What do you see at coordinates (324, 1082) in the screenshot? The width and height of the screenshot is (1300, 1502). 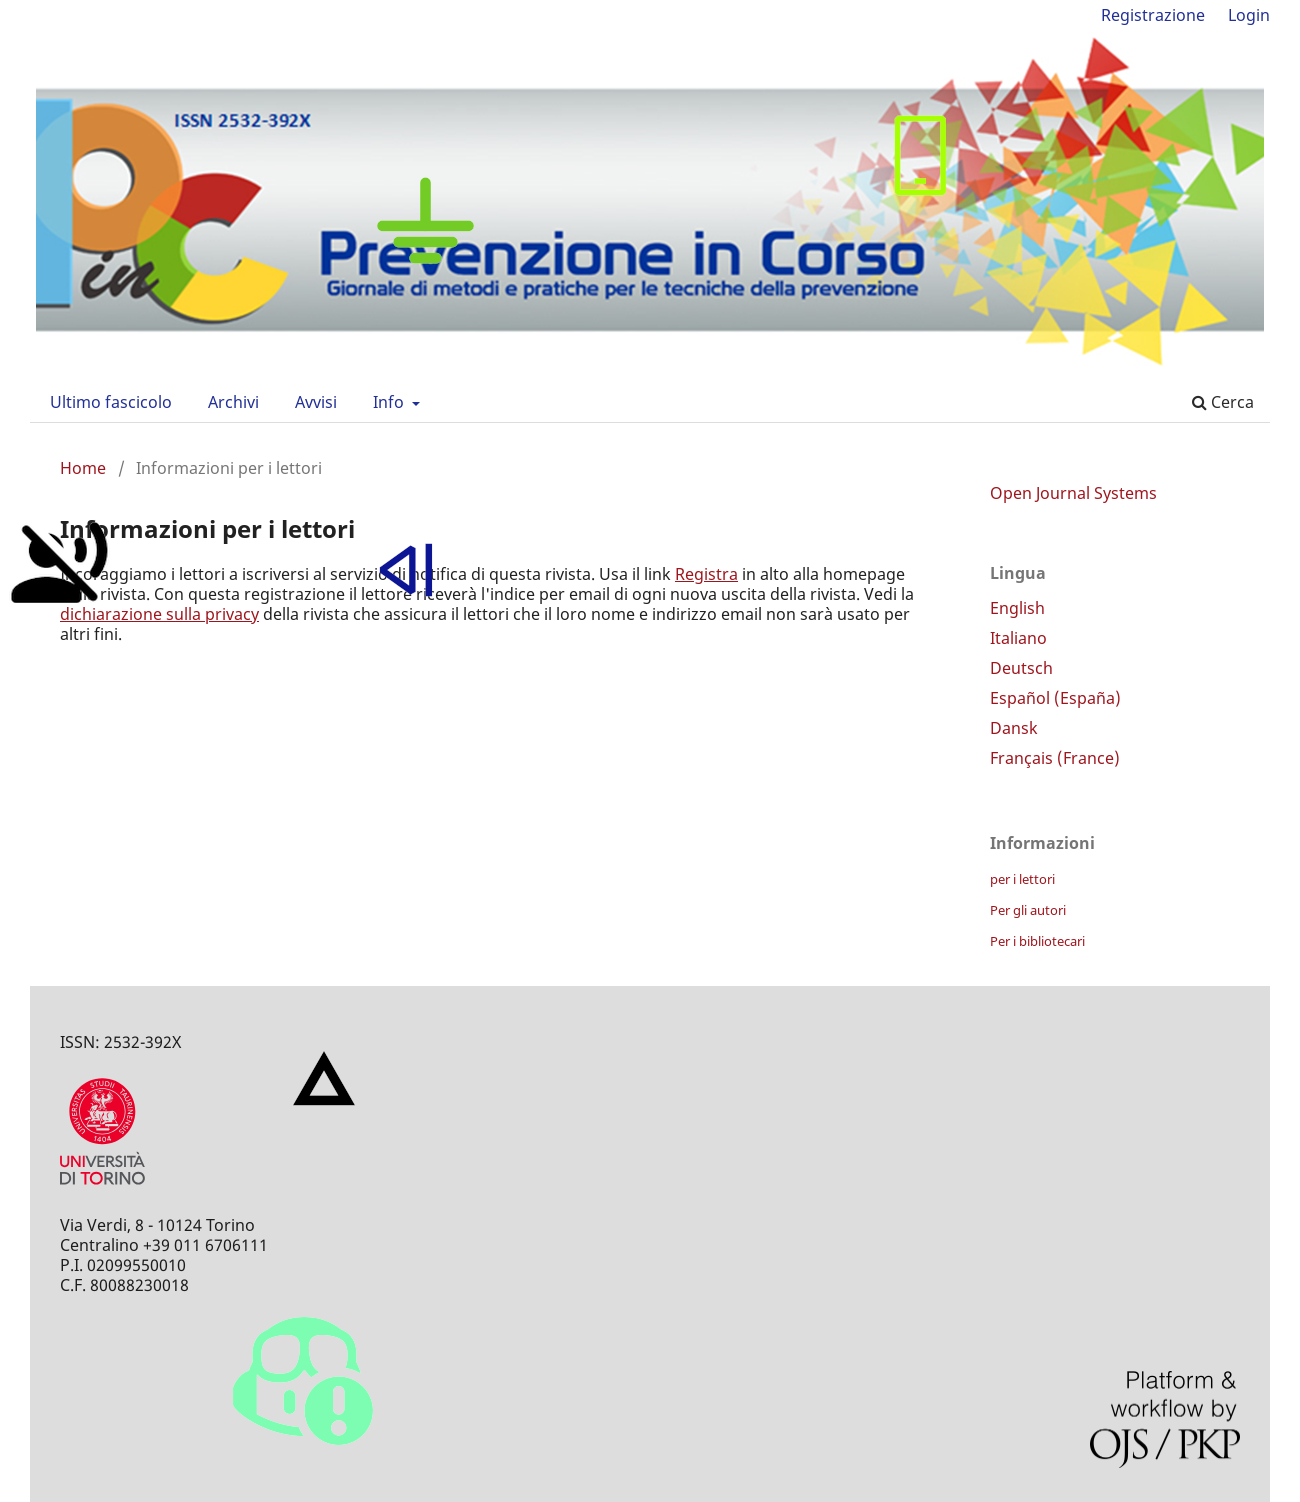 I see `unverified function breakpoint in debug mode` at bounding box center [324, 1082].